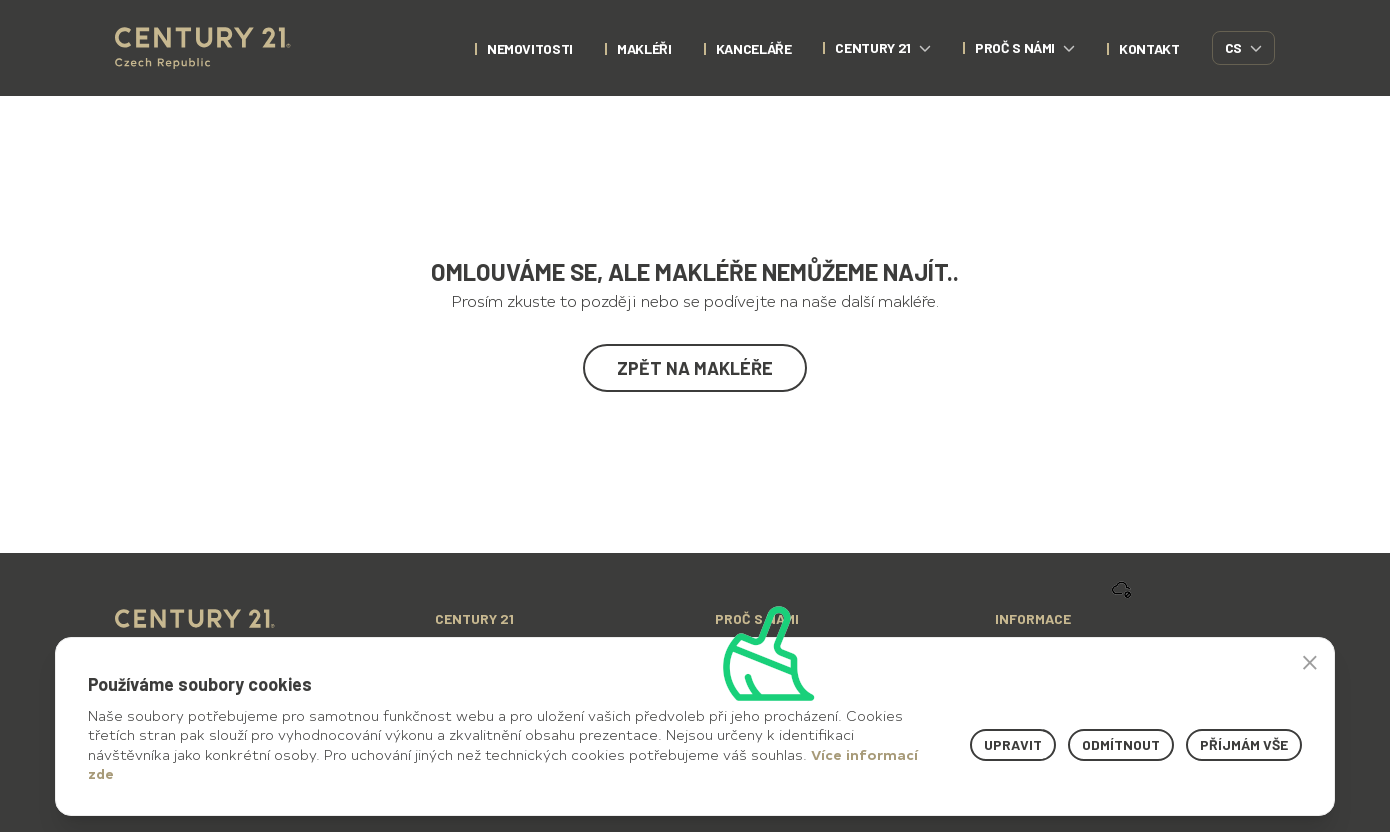  I want to click on clear or clean up items, so click(767, 657).